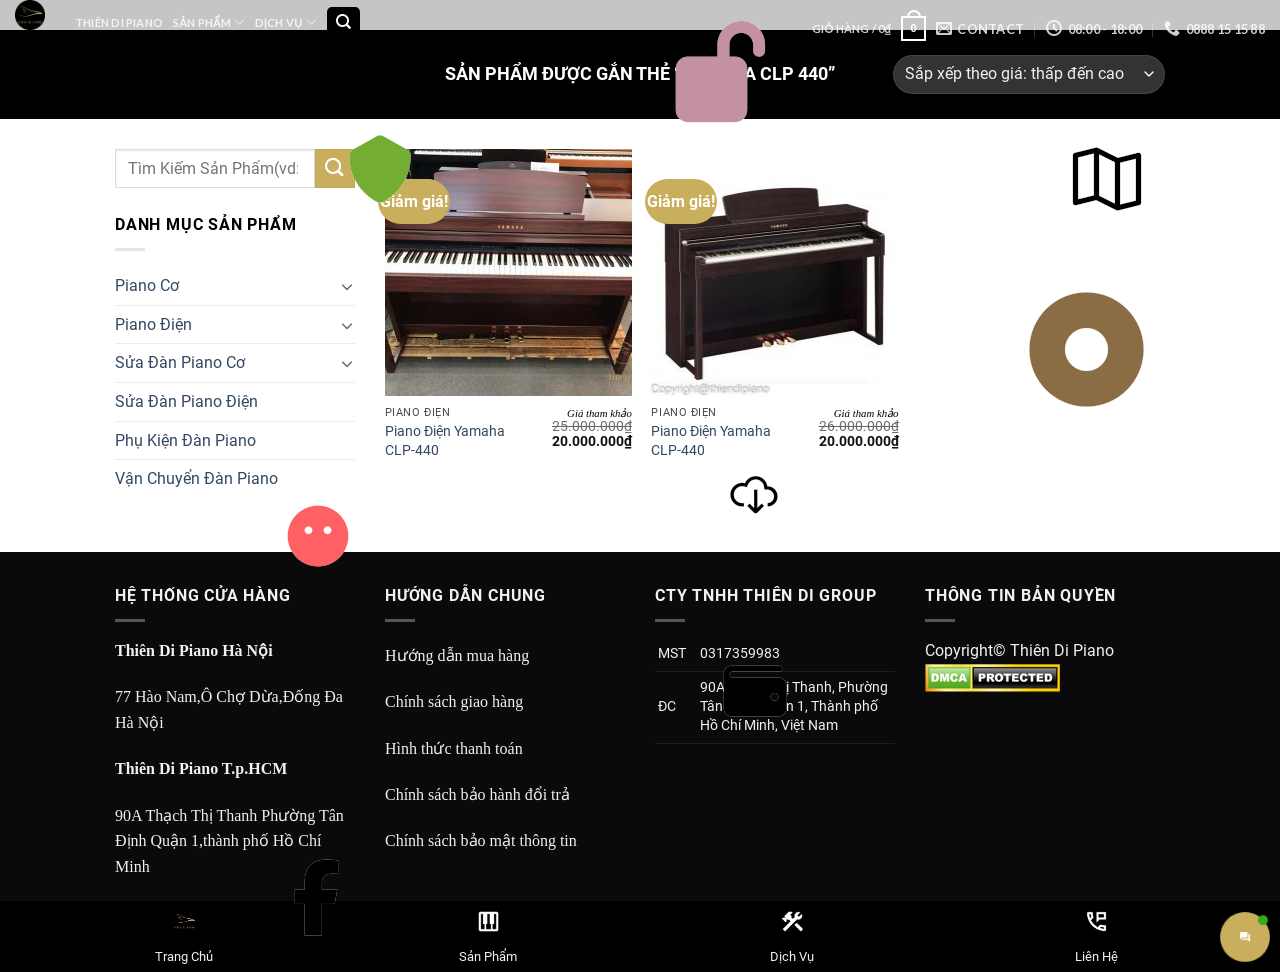  What do you see at coordinates (1086, 349) in the screenshot?
I see `indicates a selected radio button option` at bounding box center [1086, 349].